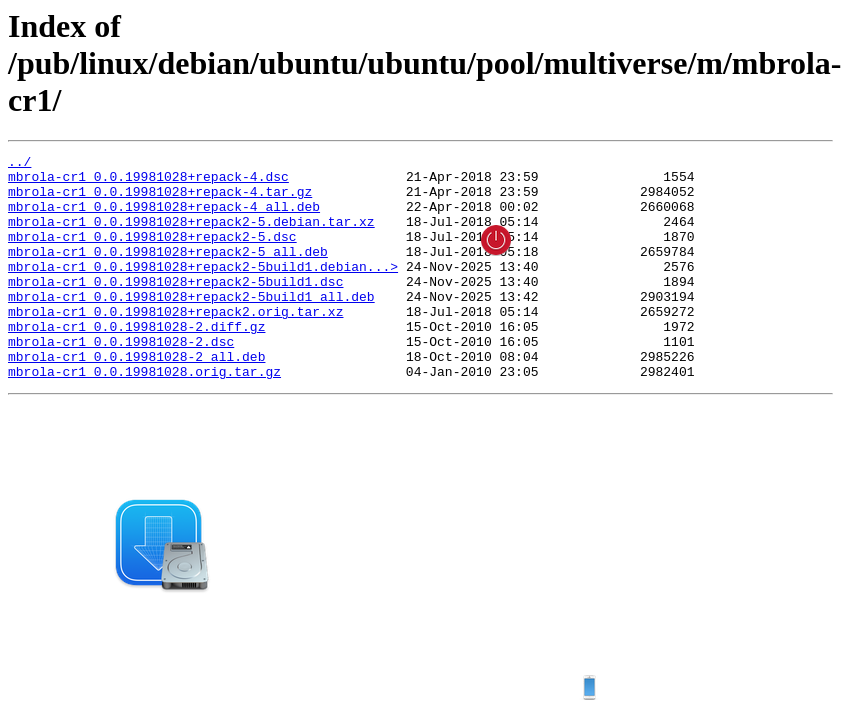  I want to click on install or update system software, so click(158, 542).